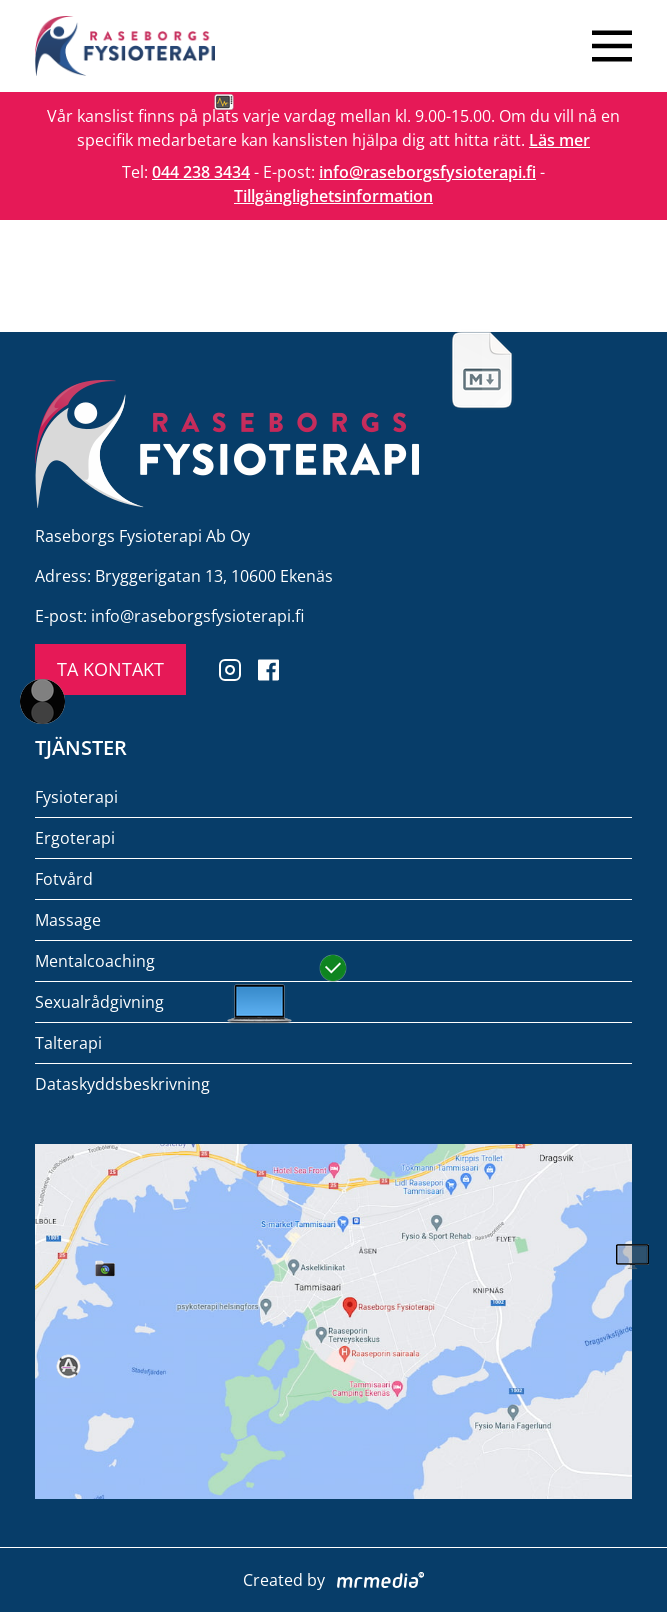  Describe the element at coordinates (68, 1366) in the screenshot. I see `check for available software updates` at that location.